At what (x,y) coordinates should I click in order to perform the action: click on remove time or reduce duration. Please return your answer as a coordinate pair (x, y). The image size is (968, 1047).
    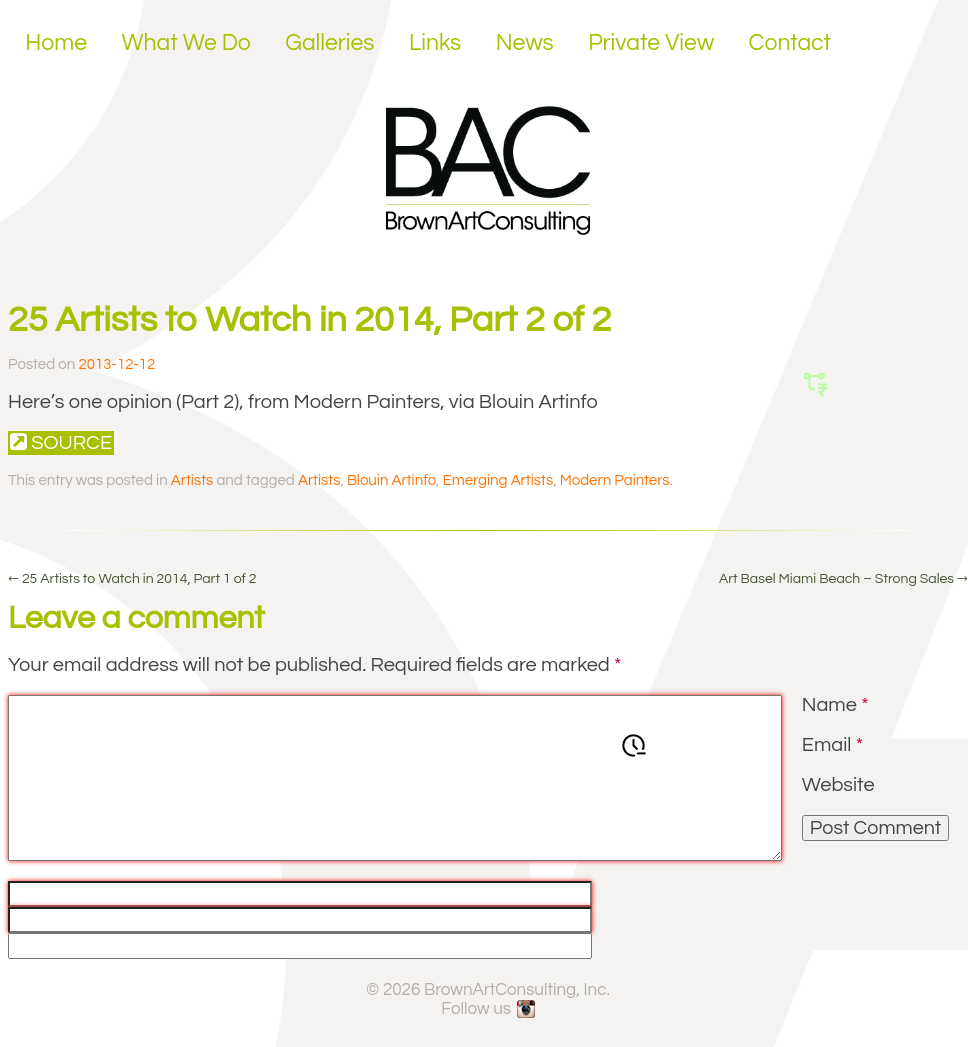
    Looking at the image, I should click on (633, 745).